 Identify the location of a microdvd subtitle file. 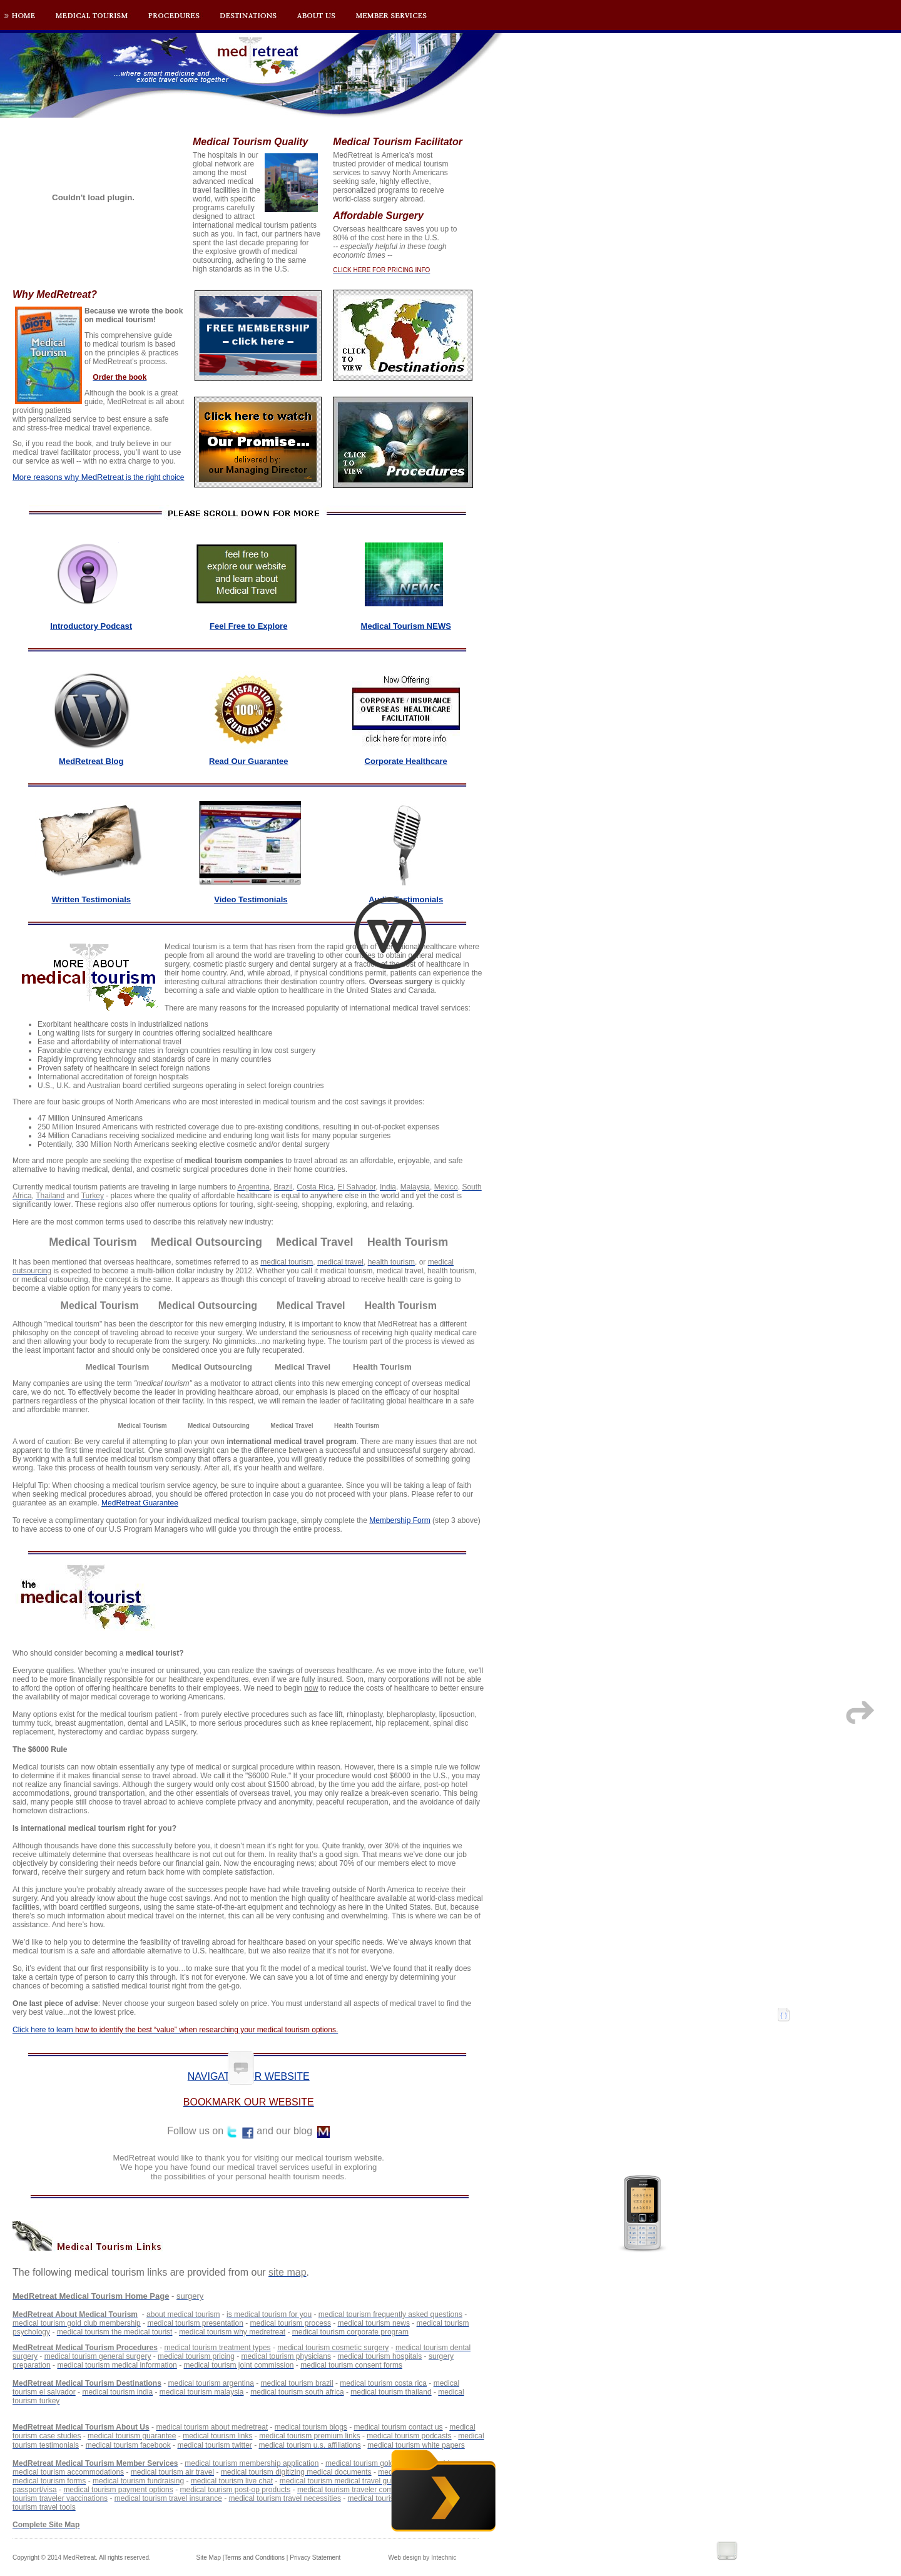
(241, 2068).